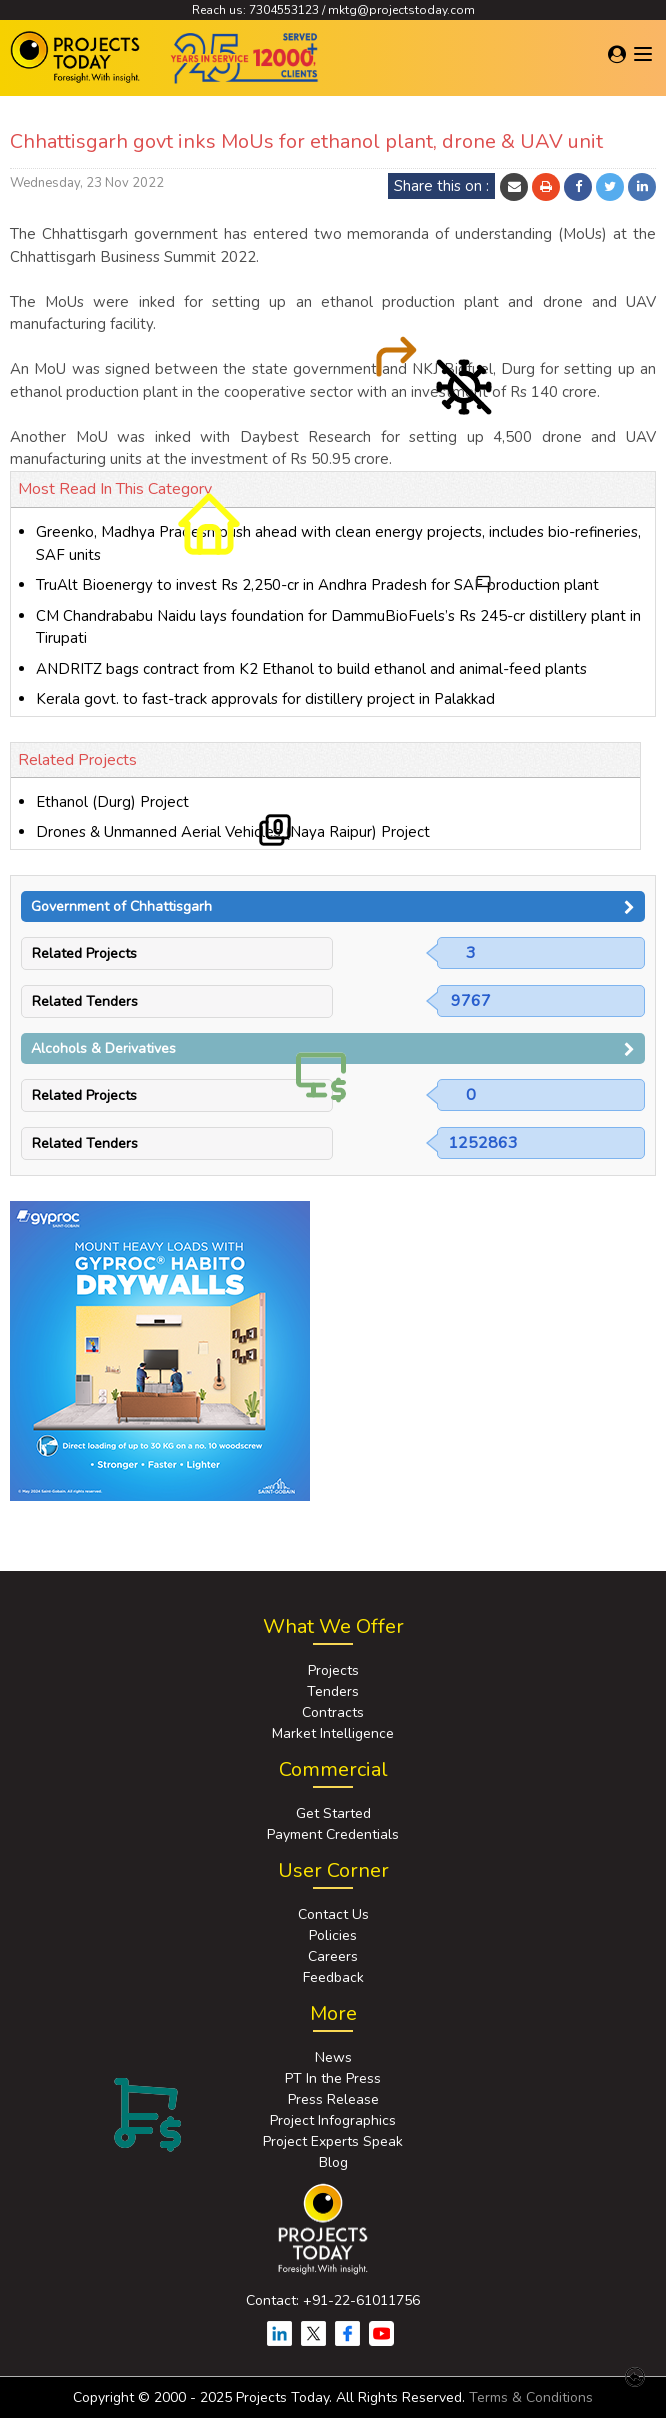 The height and width of the screenshot is (2418, 666). Describe the element at coordinates (464, 387) in the screenshot. I see `virus protection enabled or threat neutralized` at that location.